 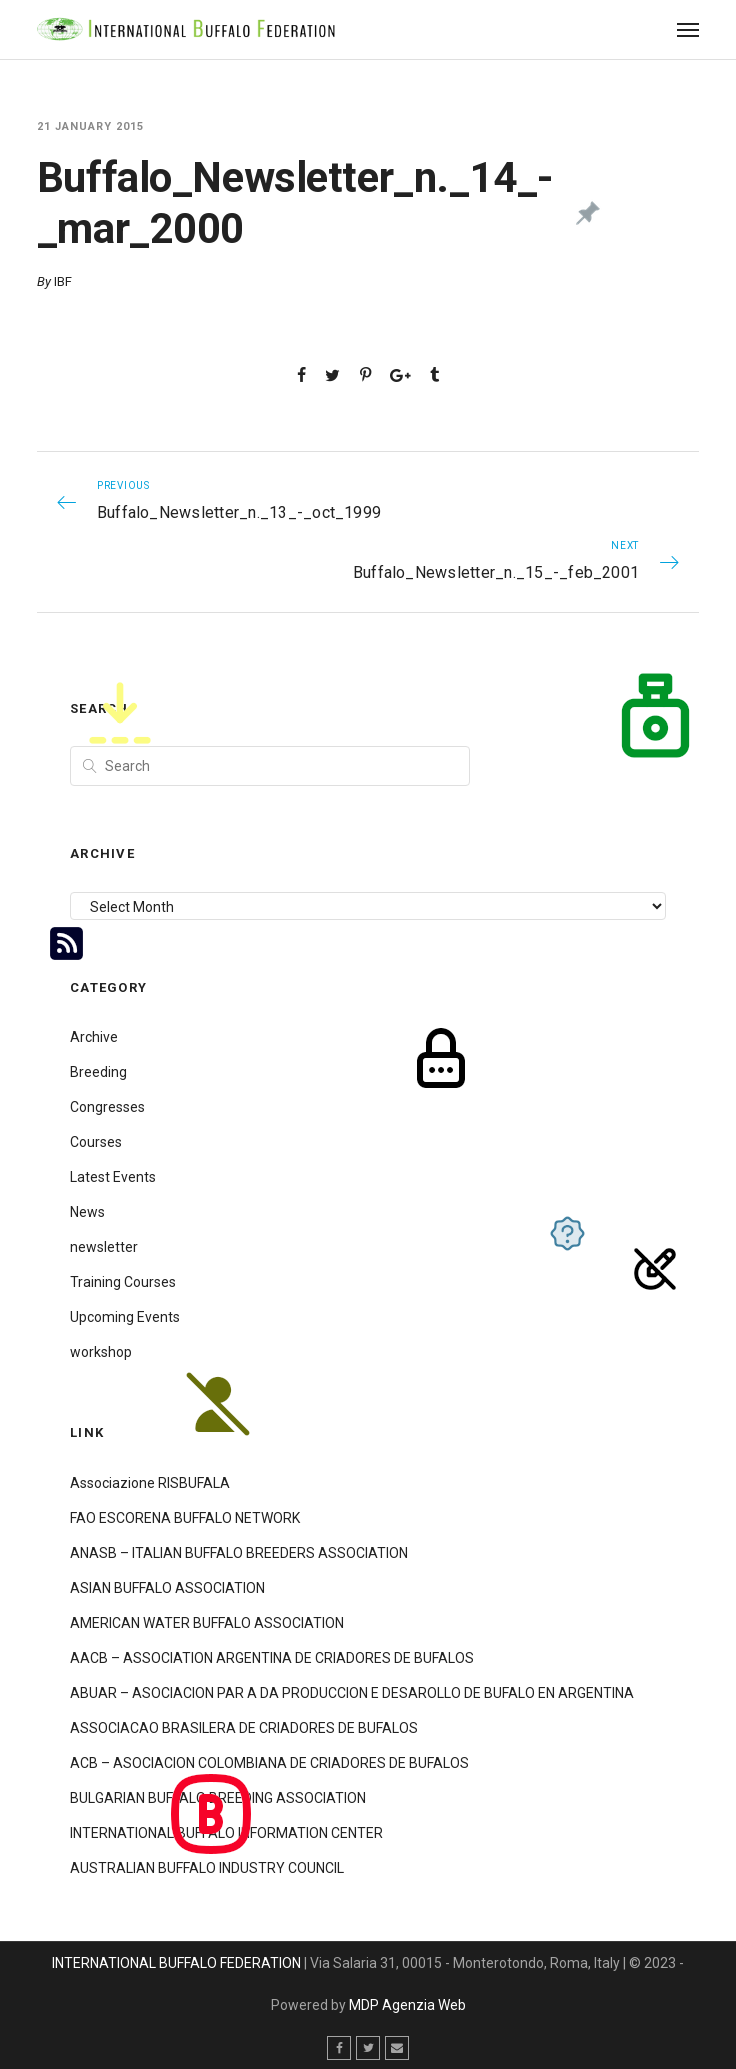 What do you see at coordinates (655, 715) in the screenshot?
I see `browse perfume or fragrance products` at bounding box center [655, 715].